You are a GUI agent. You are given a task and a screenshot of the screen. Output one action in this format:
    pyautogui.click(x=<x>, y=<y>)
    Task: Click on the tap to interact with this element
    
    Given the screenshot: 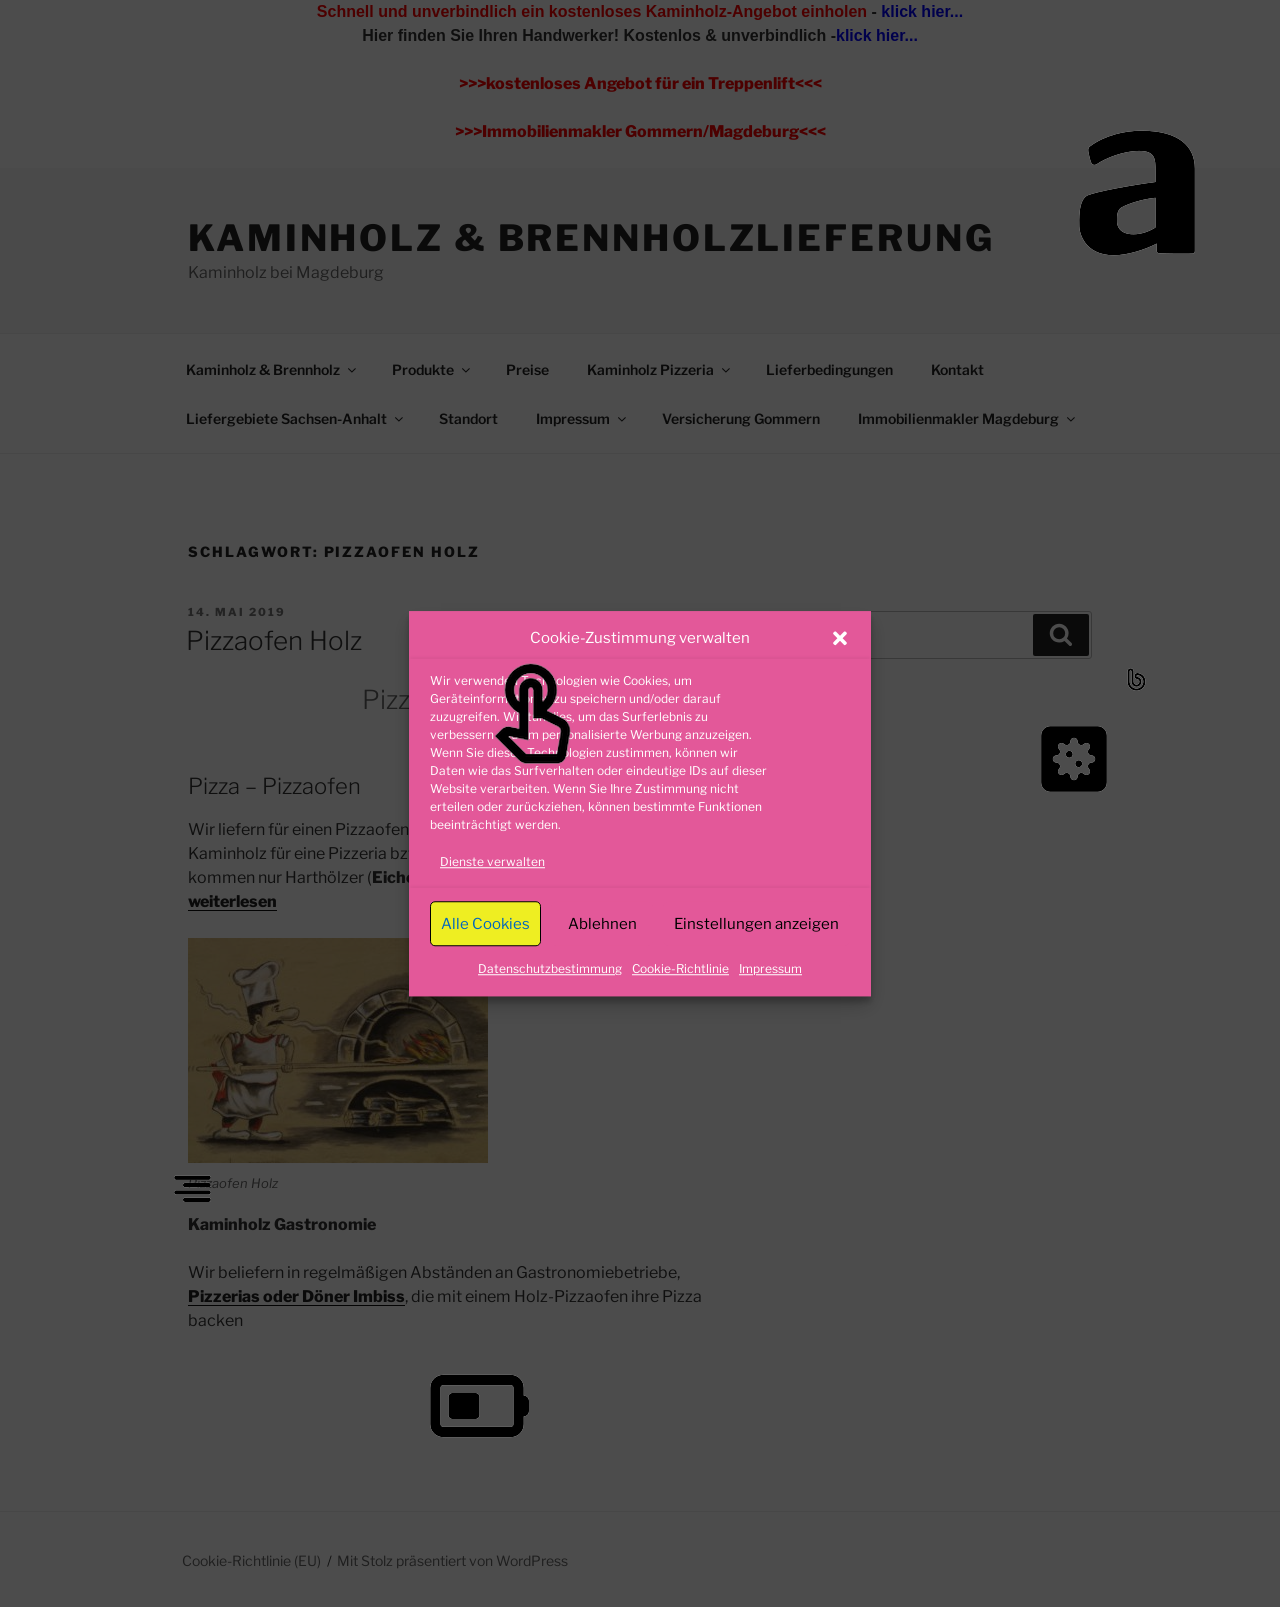 What is the action you would take?
    pyautogui.click(x=533, y=716)
    